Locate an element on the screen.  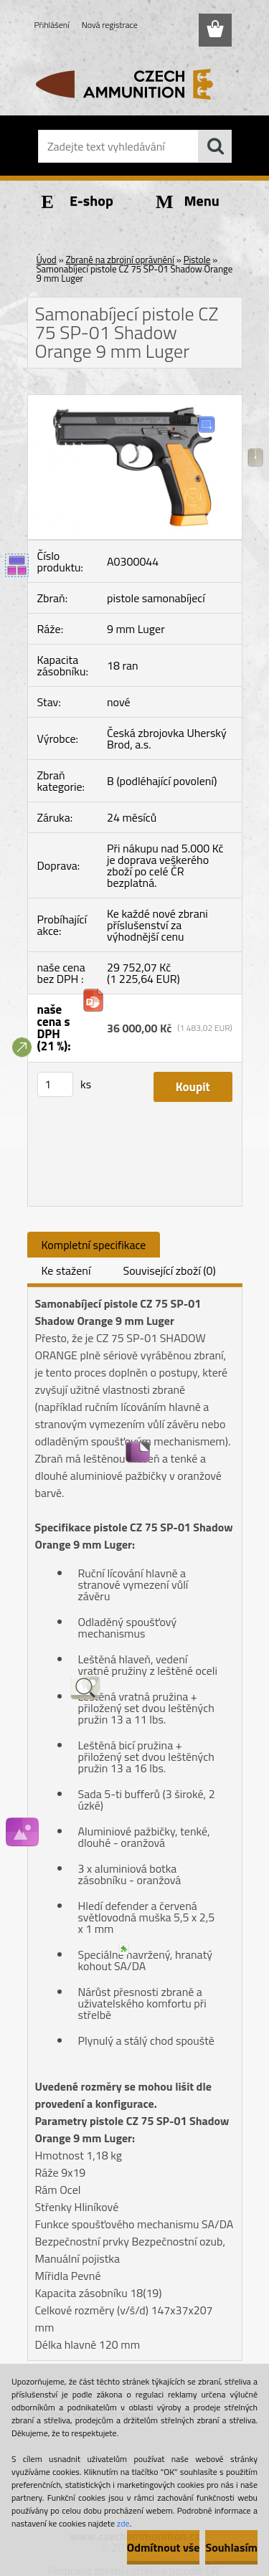
open the image viewer application is located at coordinates (85, 1688).